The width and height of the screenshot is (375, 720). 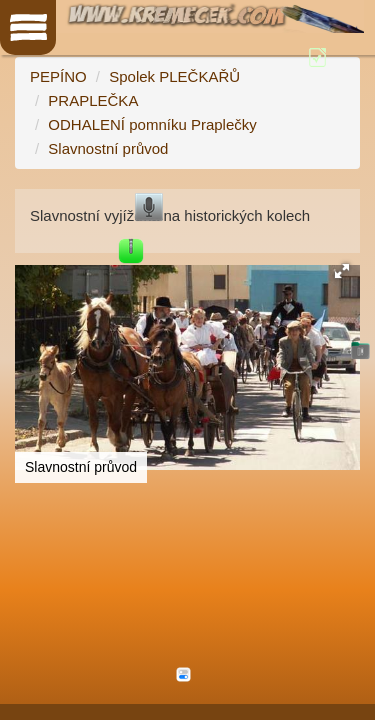 I want to click on open libreoffice math application, so click(x=317, y=57).